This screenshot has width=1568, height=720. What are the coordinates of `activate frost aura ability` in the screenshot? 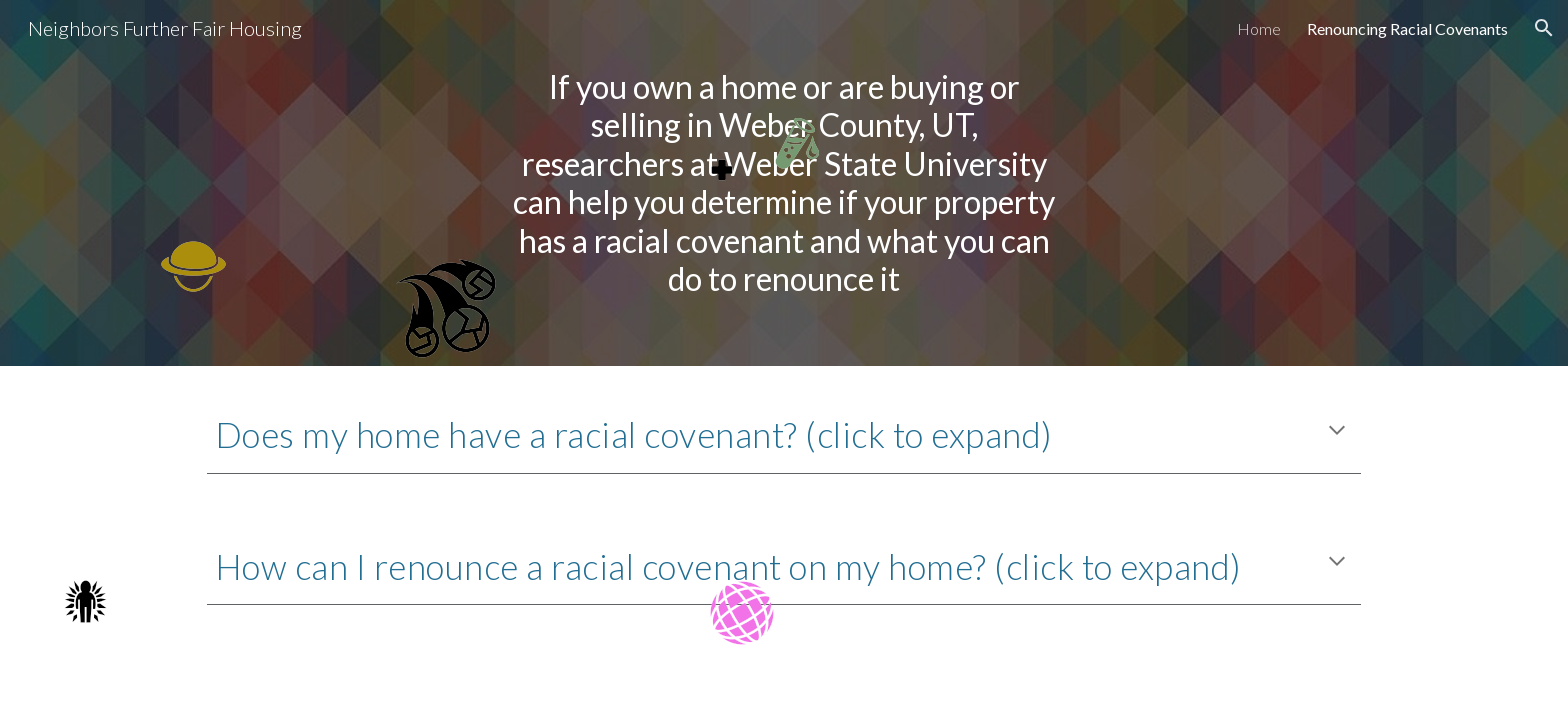 It's located at (85, 601).